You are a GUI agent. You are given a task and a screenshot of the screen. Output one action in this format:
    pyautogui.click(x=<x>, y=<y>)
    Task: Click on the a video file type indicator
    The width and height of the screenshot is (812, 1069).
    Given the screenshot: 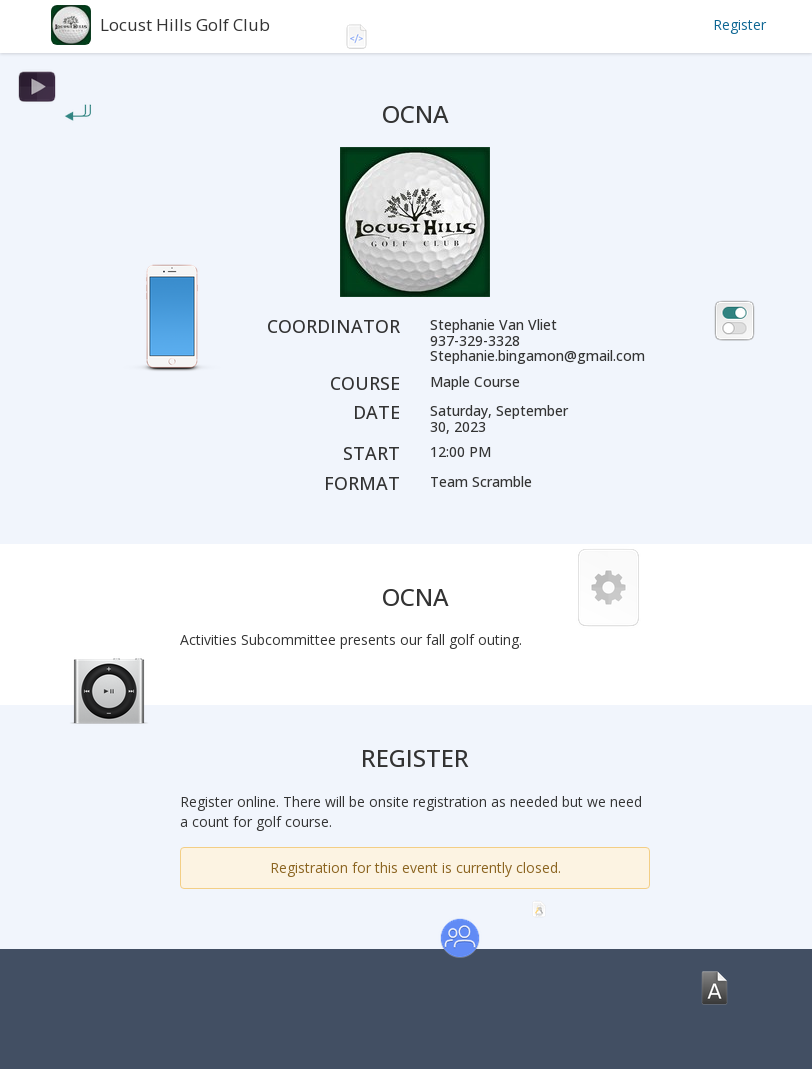 What is the action you would take?
    pyautogui.click(x=37, y=85)
    